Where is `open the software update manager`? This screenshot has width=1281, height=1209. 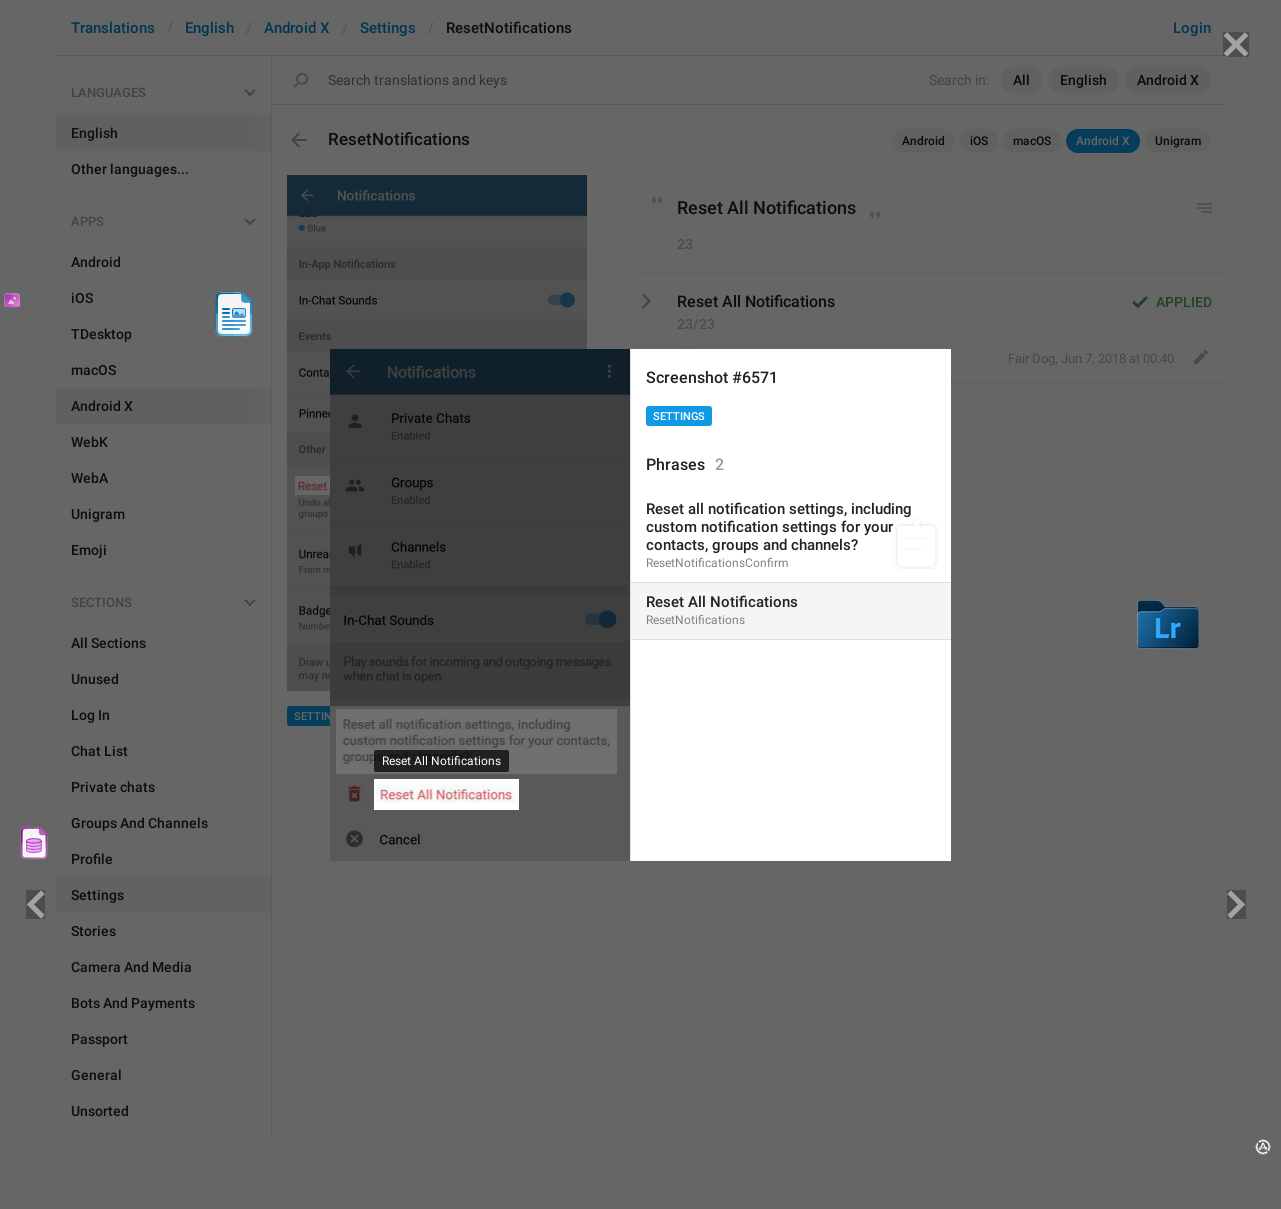
open the software update manager is located at coordinates (1263, 1147).